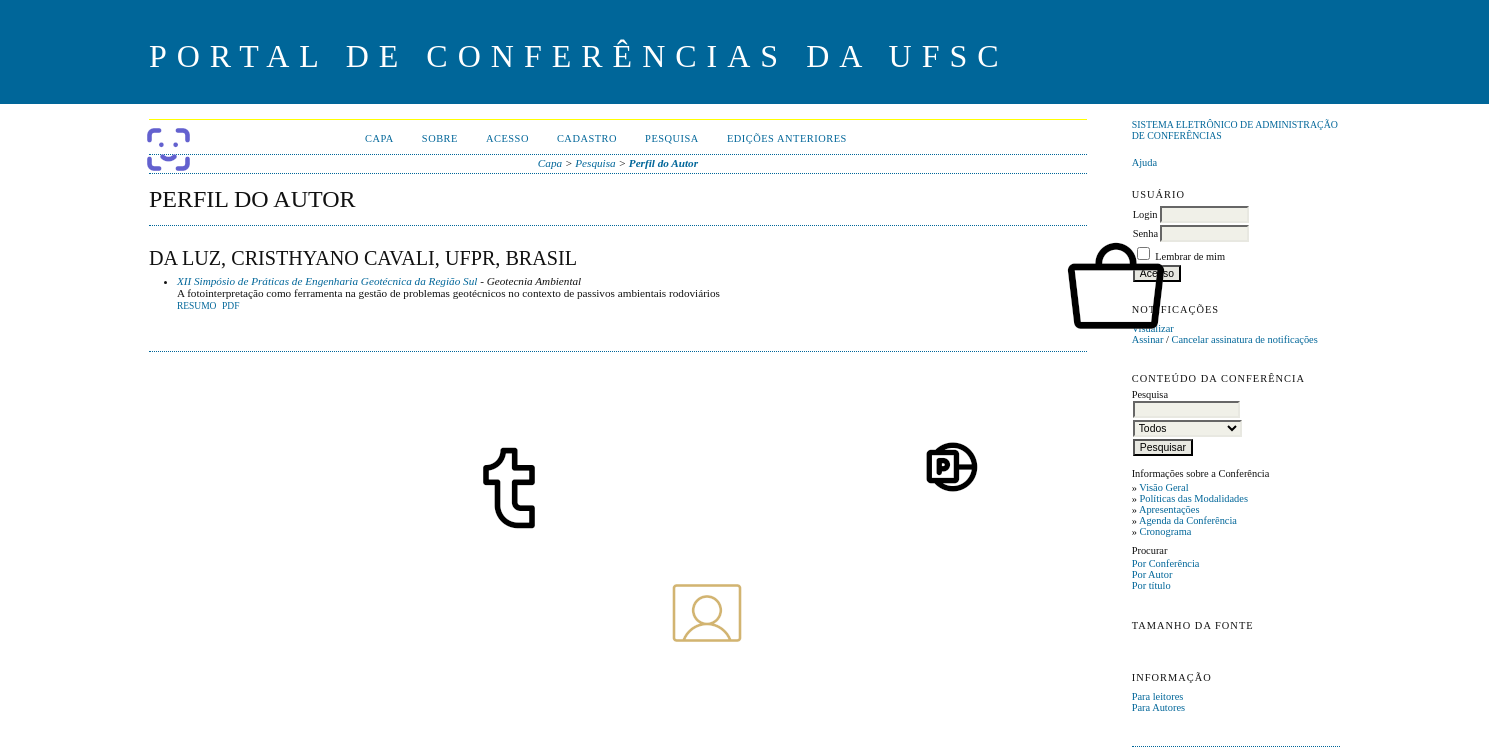 The image size is (1489, 747). I want to click on open tumblr app, so click(509, 488).